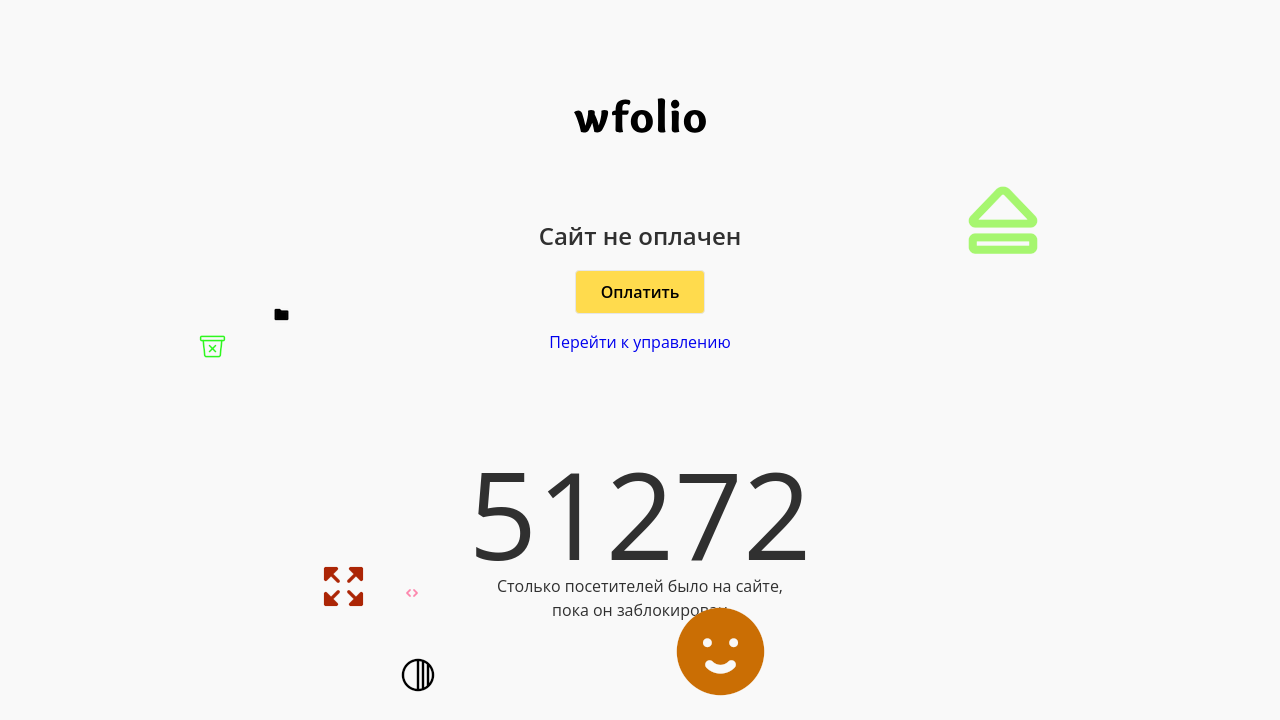 Image resolution: width=1280 pixels, height=720 pixels. Describe the element at coordinates (343, 586) in the screenshot. I see `expand to fullscreen mode` at that location.